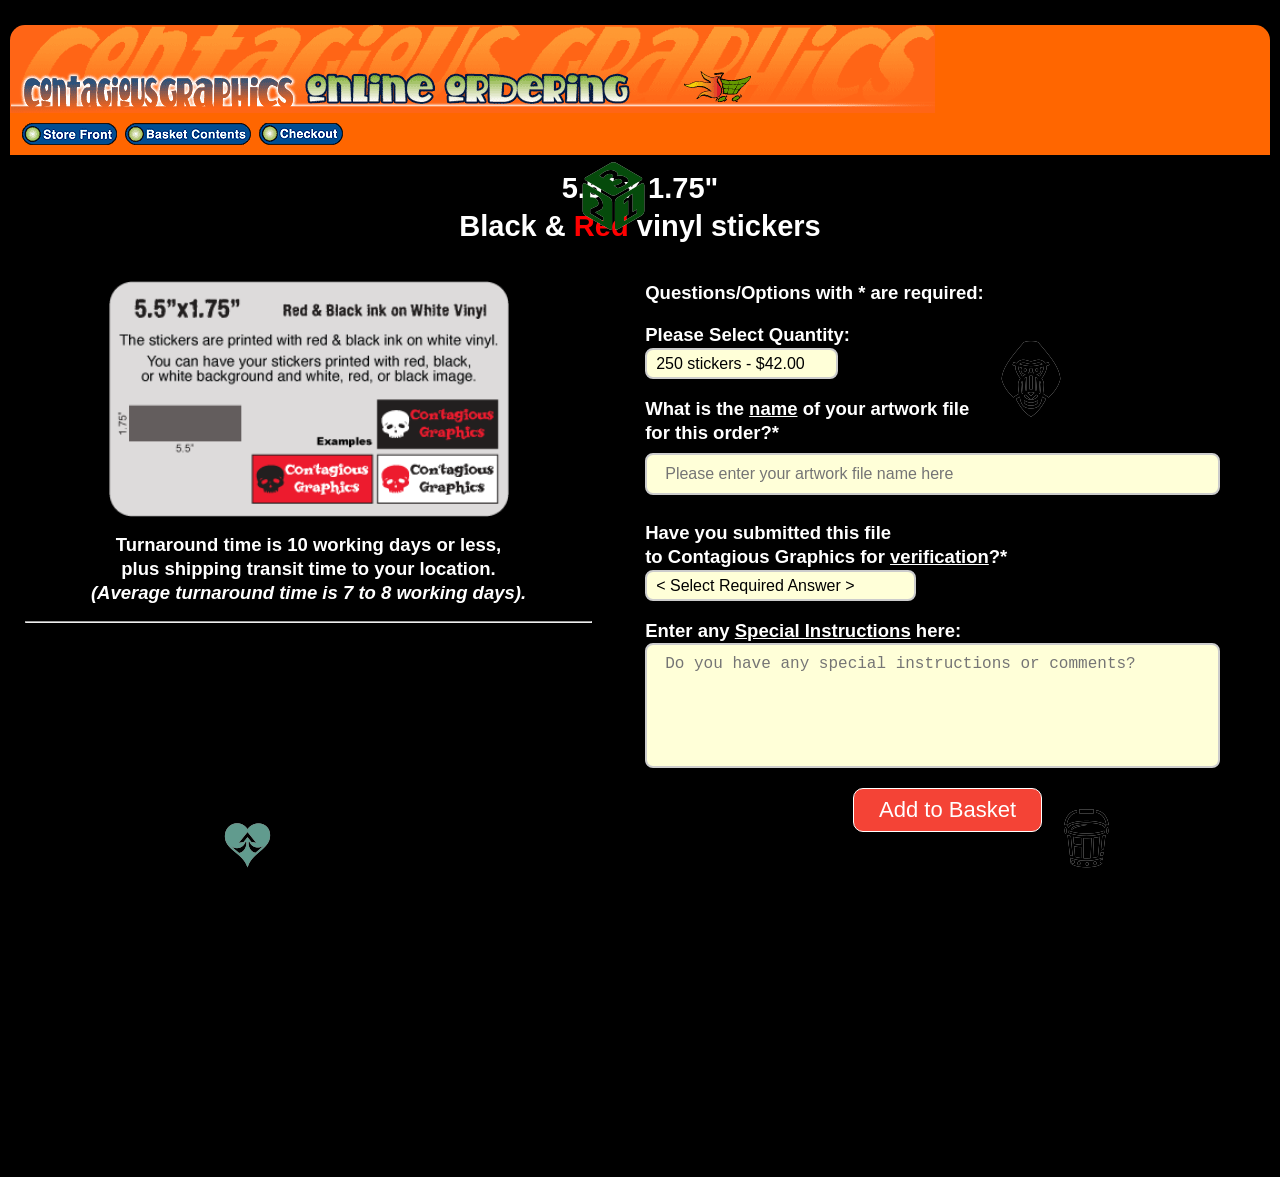  I want to click on select a cheerful or happy mood, so click(247, 844).